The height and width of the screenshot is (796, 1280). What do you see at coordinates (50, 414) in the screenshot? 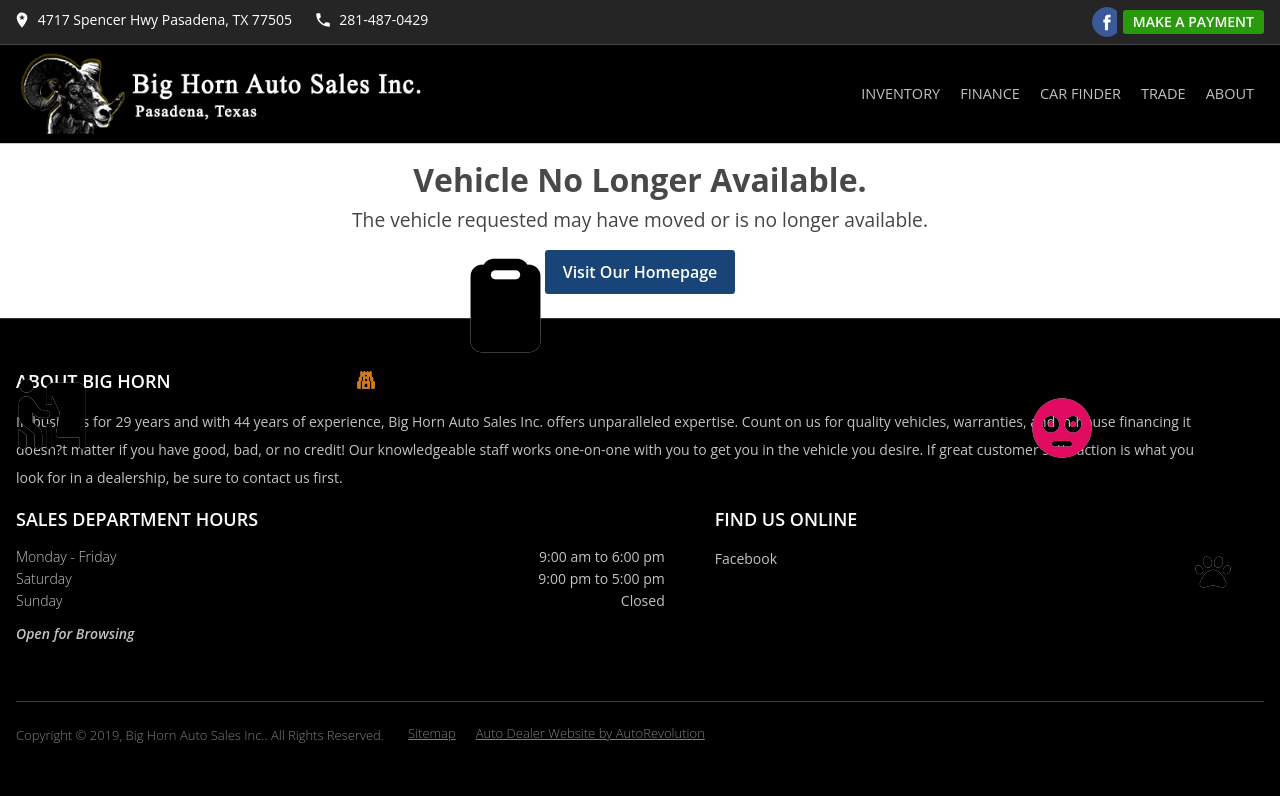
I see `access voting or polling booth` at bounding box center [50, 414].